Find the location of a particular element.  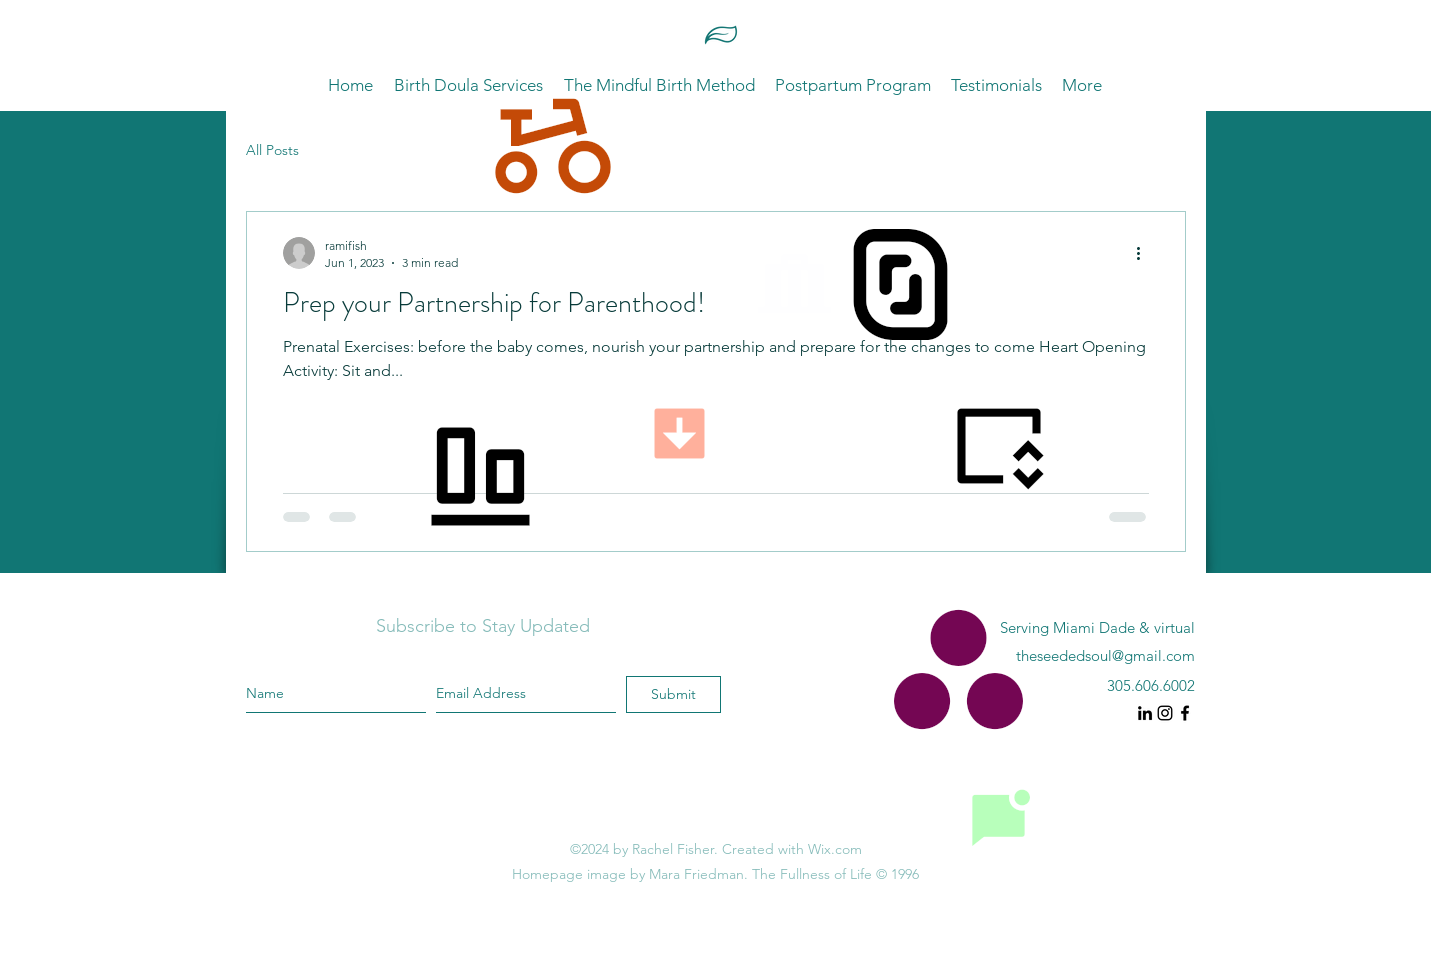

access bike rental or sharing services is located at coordinates (553, 146).